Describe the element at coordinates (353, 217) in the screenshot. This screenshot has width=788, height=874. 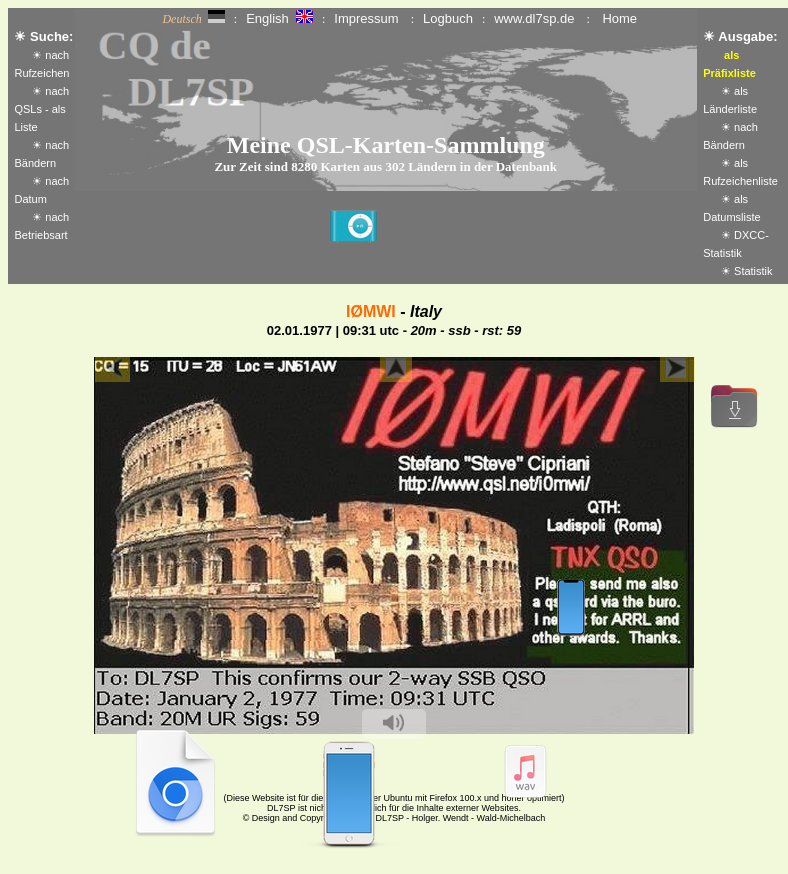
I see `iPod shuffle device connected` at that location.